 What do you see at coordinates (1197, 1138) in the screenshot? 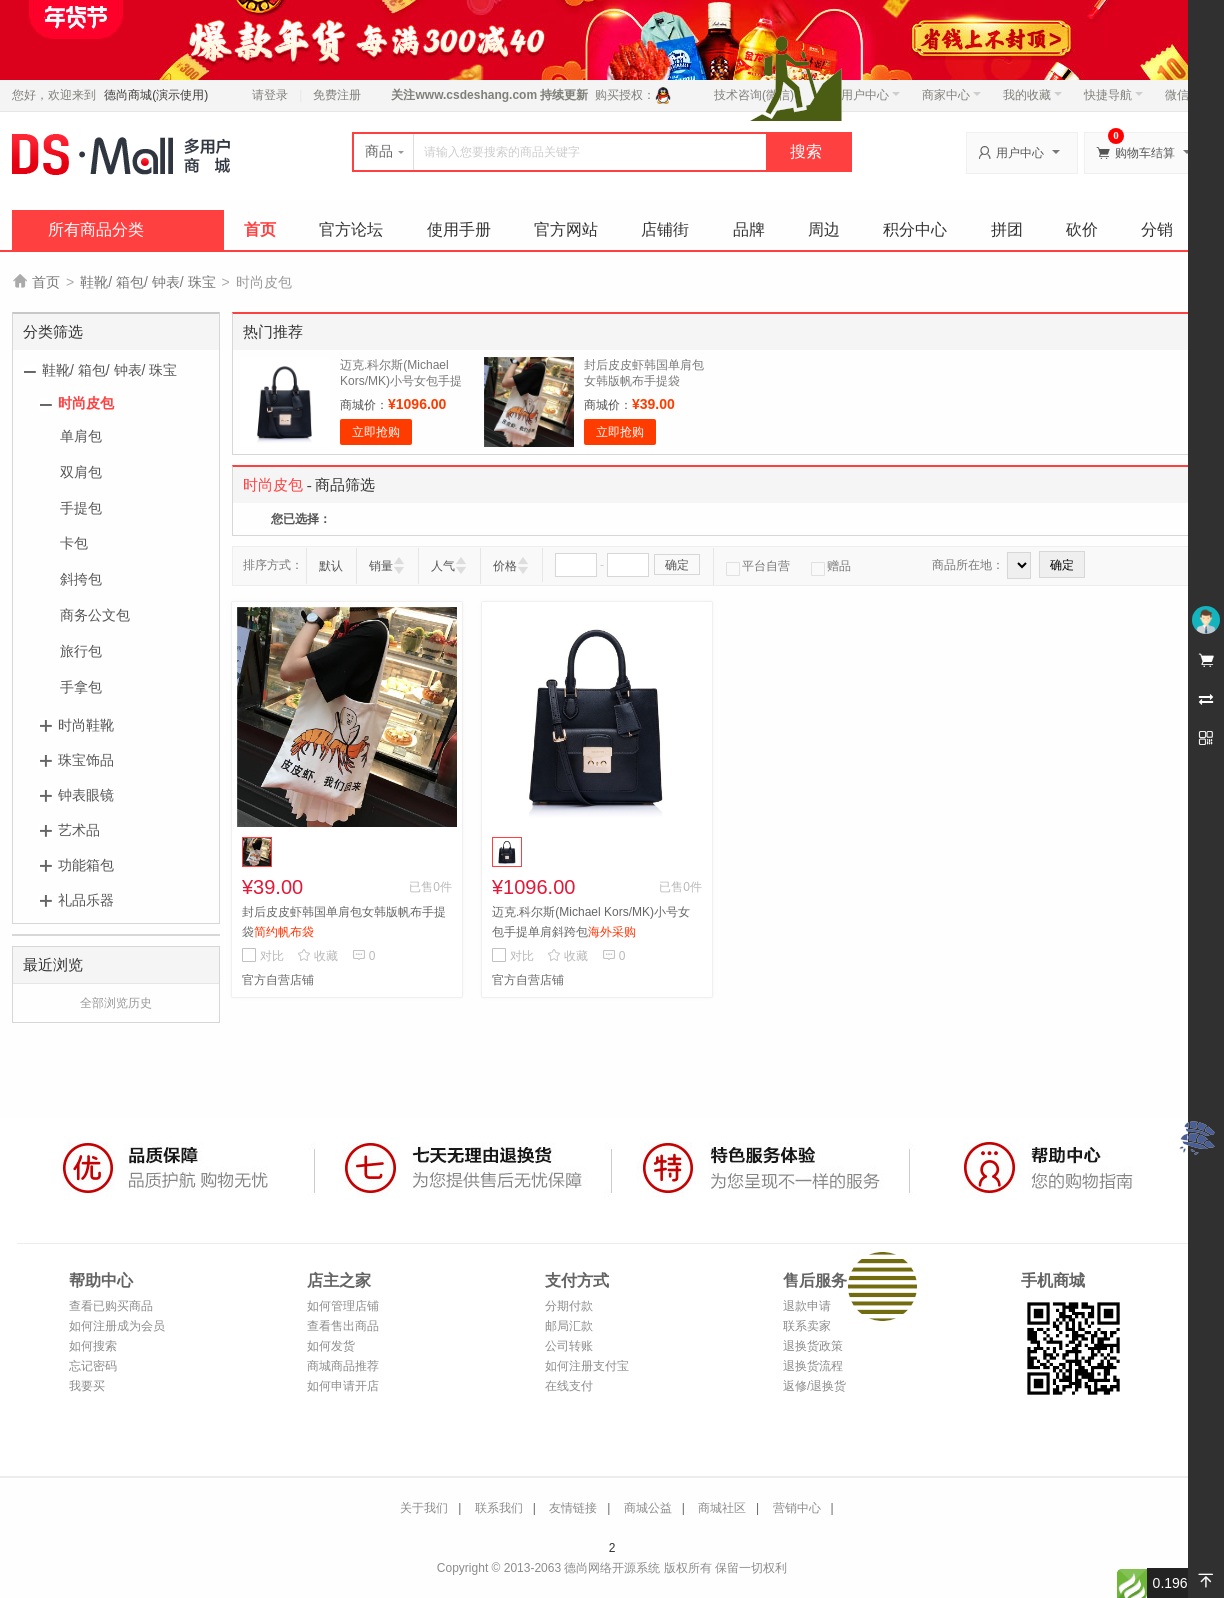
I see `browse sushi or Japanese food options` at bounding box center [1197, 1138].